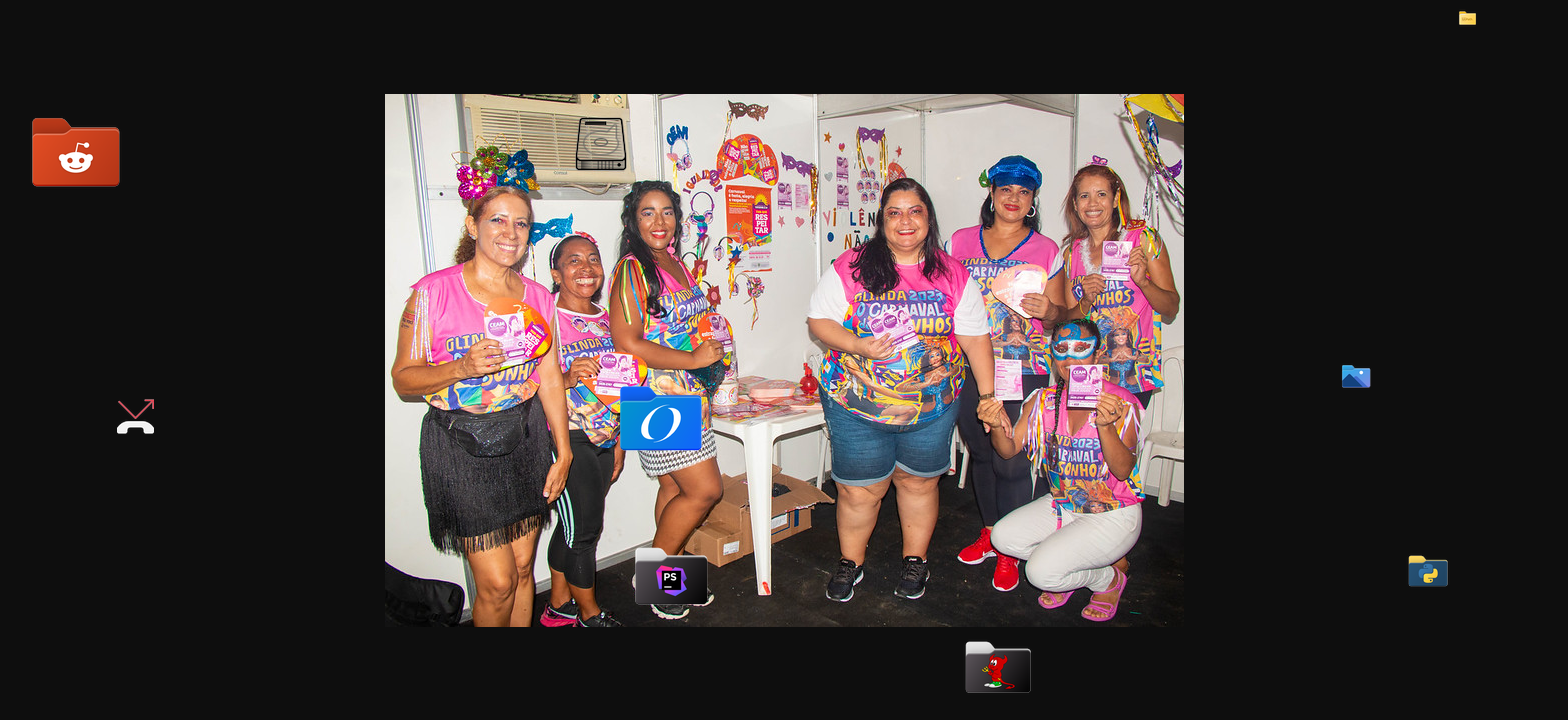 The image size is (1568, 720). What do you see at coordinates (601, 144) in the screenshot?
I see `access internal hard drive storage` at bounding box center [601, 144].